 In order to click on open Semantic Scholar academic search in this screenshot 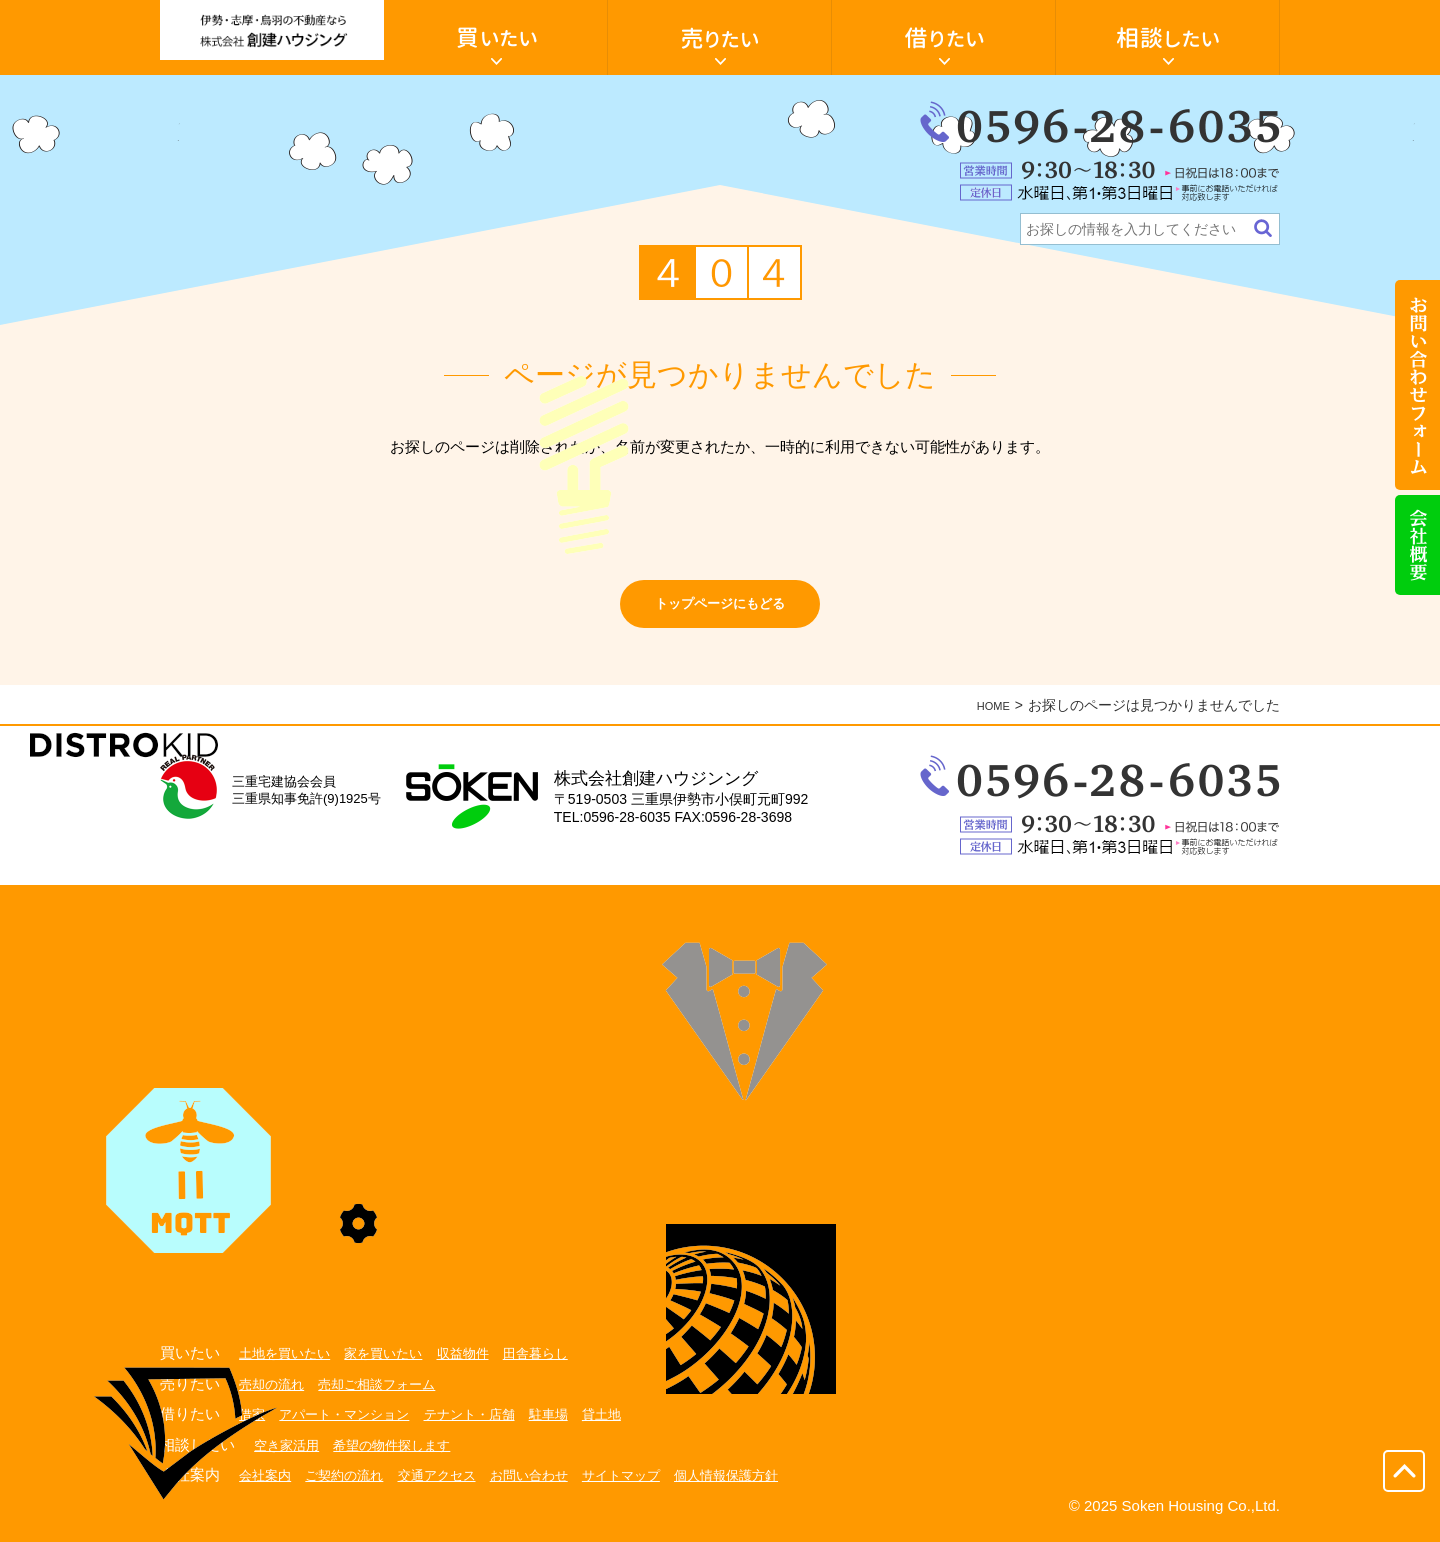, I will do `click(185, 1433)`.